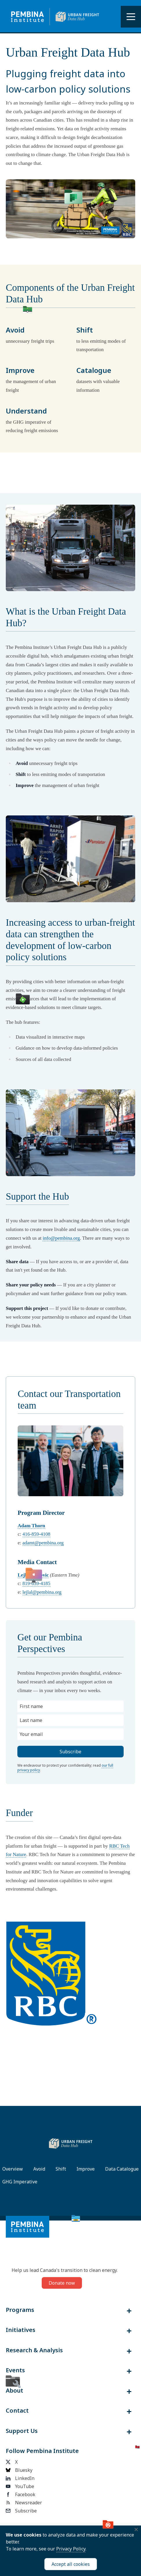  What do you see at coordinates (34, 1575) in the screenshot?
I see `open mac desktop files folder` at bounding box center [34, 1575].